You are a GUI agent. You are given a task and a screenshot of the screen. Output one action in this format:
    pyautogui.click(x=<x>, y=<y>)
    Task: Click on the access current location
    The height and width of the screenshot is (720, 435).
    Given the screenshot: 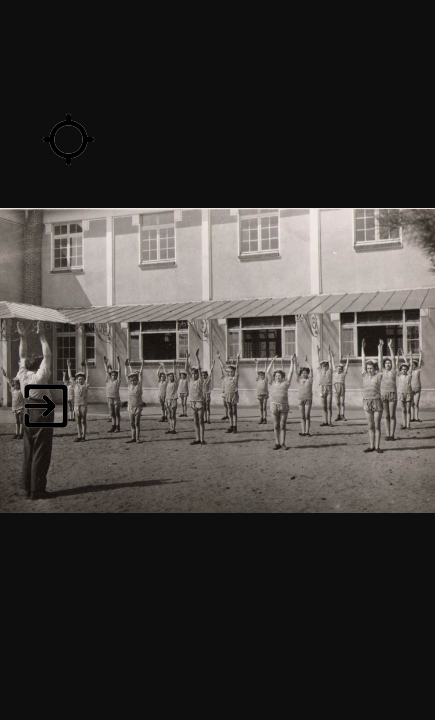 What is the action you would take?
    pyautogui.click(x=68, y=139)
    